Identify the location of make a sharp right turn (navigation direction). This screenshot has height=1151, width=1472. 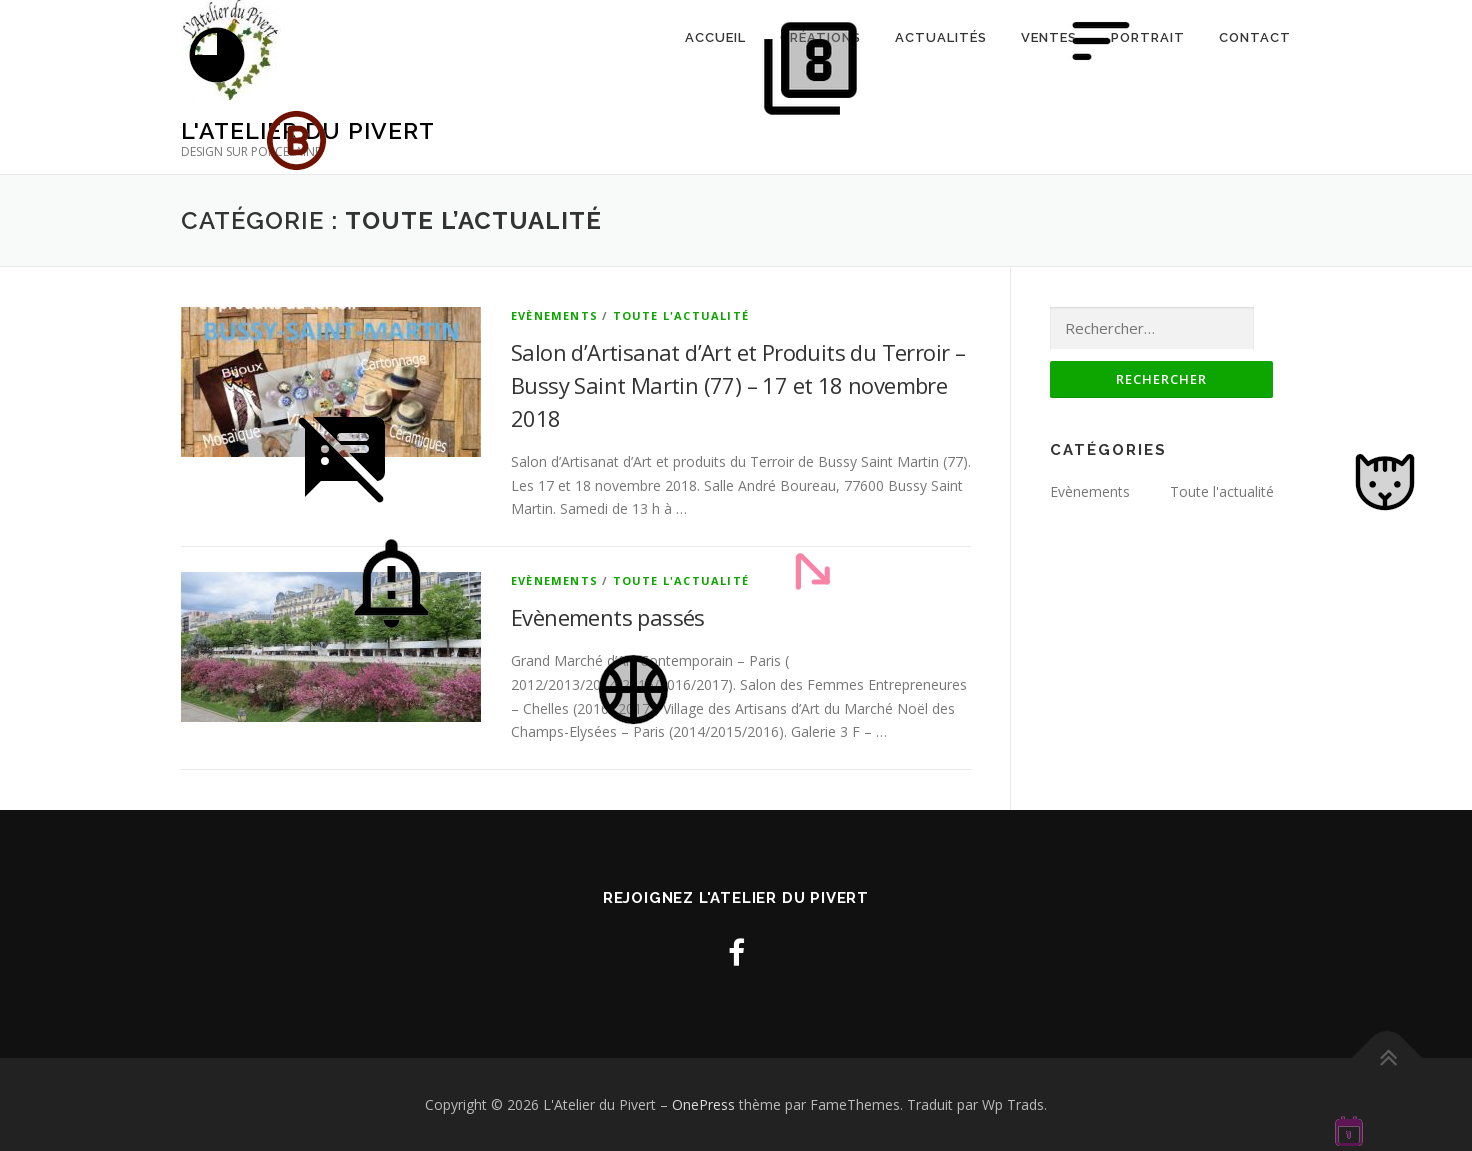
(811, 571).